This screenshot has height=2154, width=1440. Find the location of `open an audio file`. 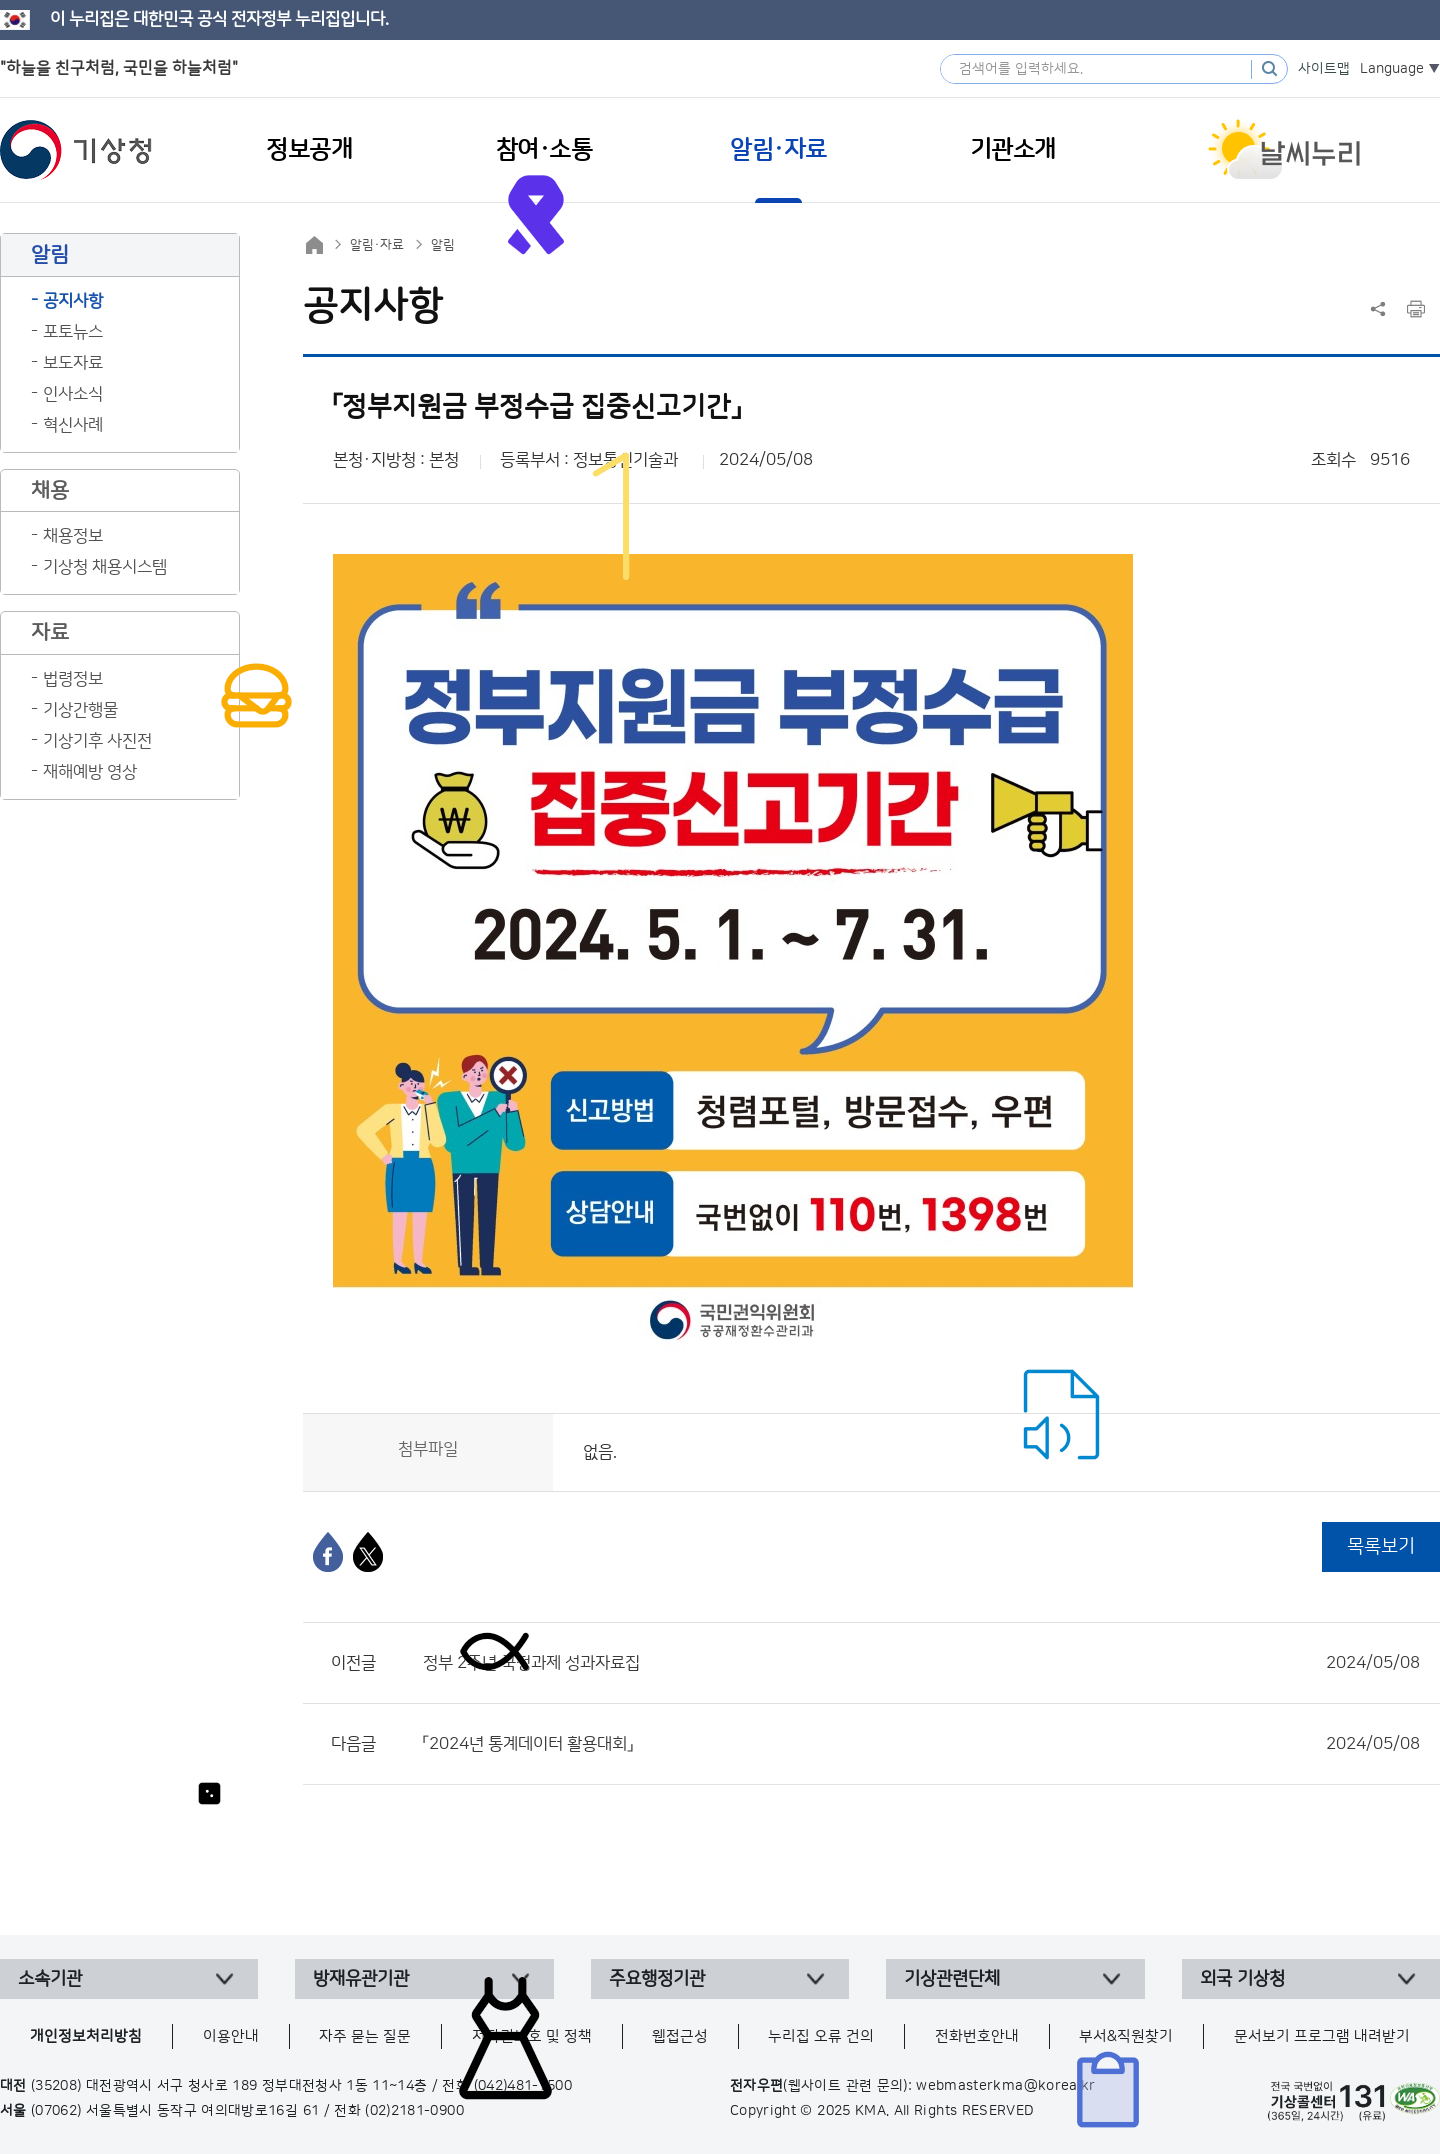

open an audio file is located at coordinates (1061, 1414).